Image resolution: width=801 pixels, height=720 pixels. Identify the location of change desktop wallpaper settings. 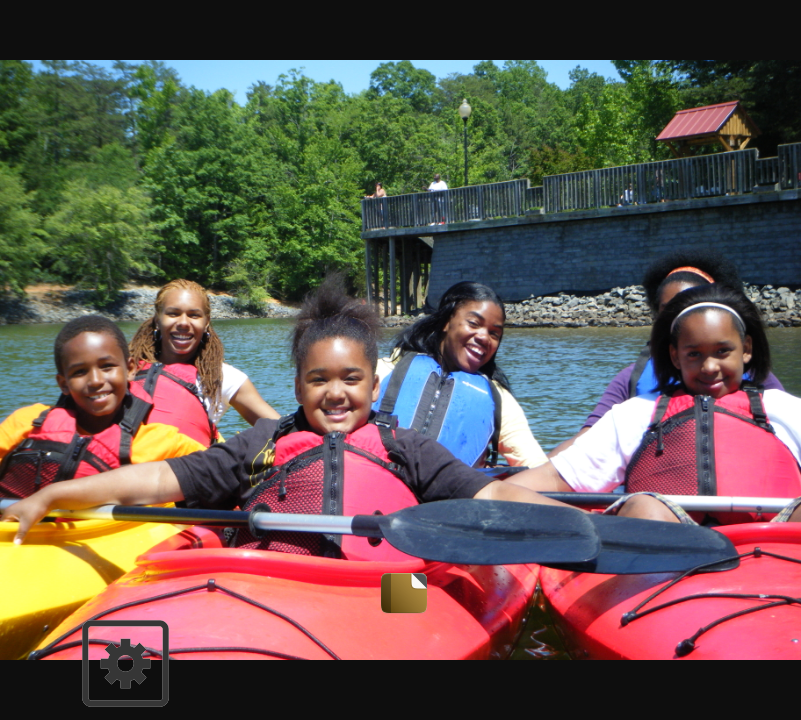
(404, 592).